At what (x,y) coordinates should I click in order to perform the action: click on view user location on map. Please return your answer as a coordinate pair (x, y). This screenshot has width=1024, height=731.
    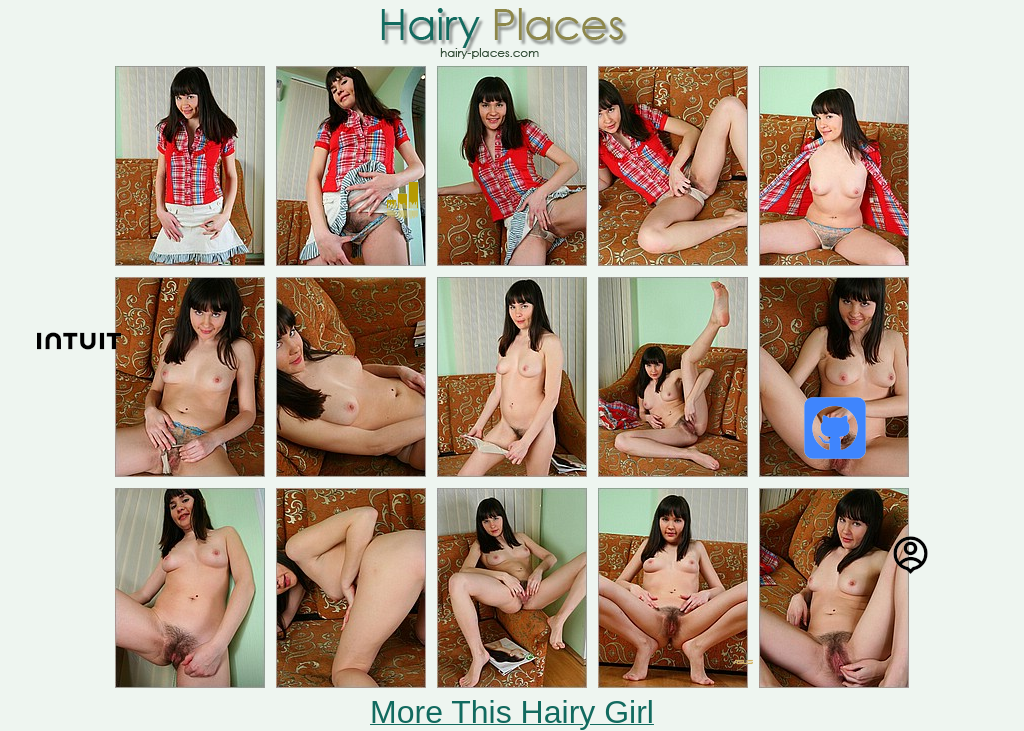
    Looking at the image, I should click on (910, 553).